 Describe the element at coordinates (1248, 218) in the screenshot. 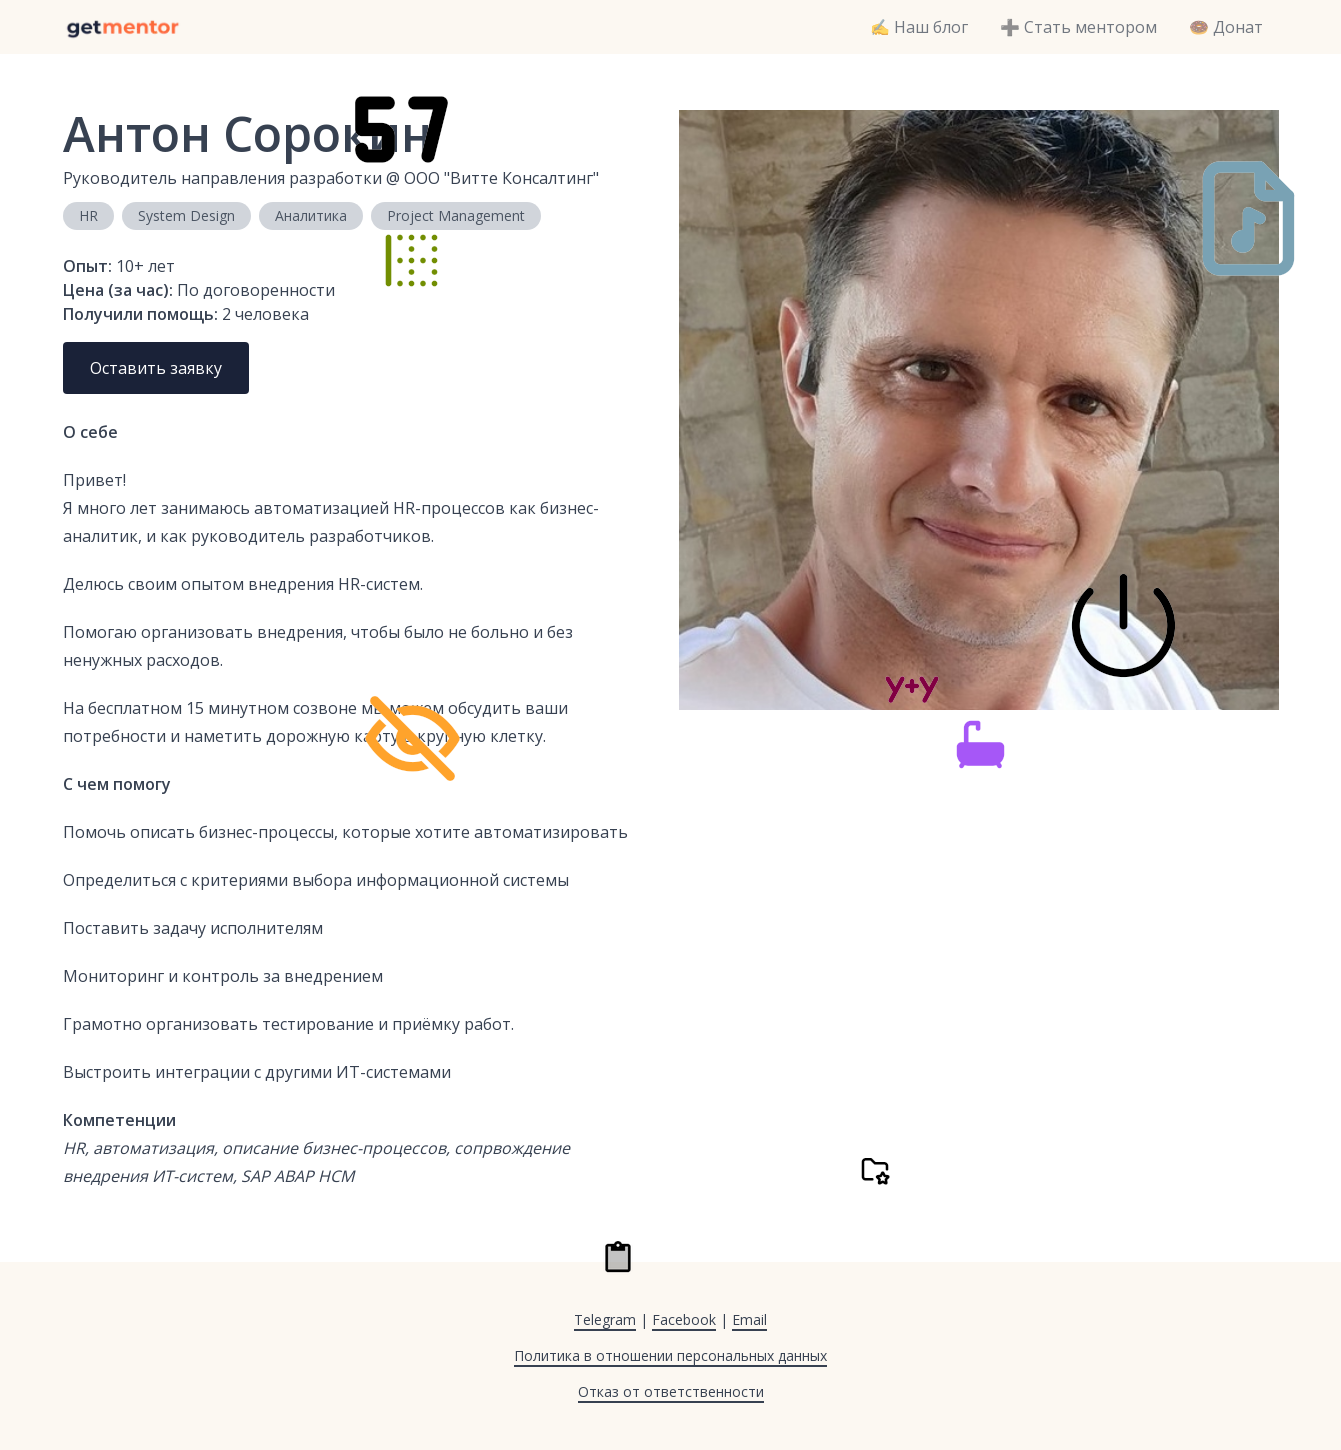

I see `open an audio or music file` at that location.